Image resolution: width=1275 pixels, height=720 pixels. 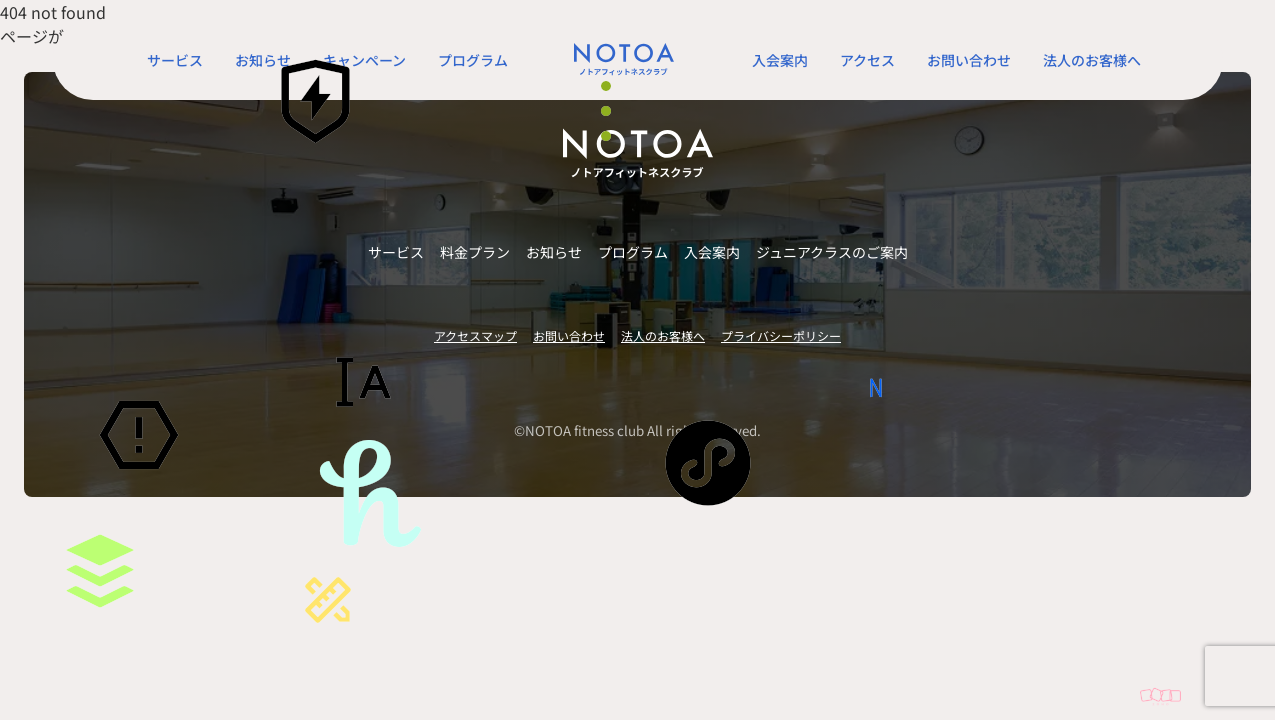 What do you see at coordinates (876, 388) in the screenshot?
I see `open Netflix app` at bounding box center [876, 388].